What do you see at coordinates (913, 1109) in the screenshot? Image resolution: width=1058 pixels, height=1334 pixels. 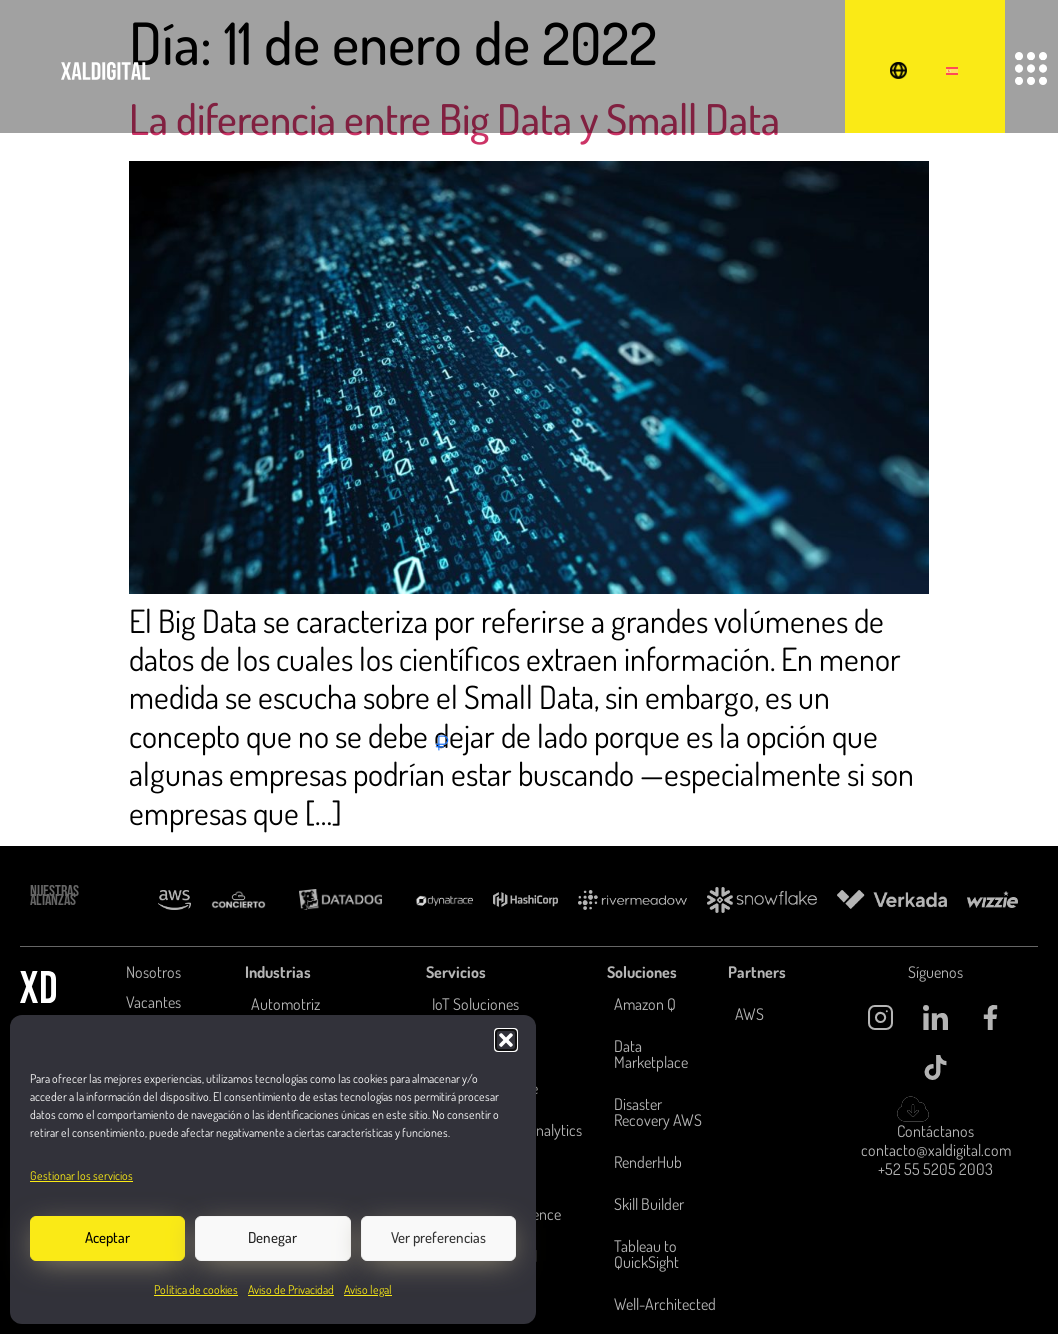 I see `download from cloud storage` at bounding box center [913, 1109].